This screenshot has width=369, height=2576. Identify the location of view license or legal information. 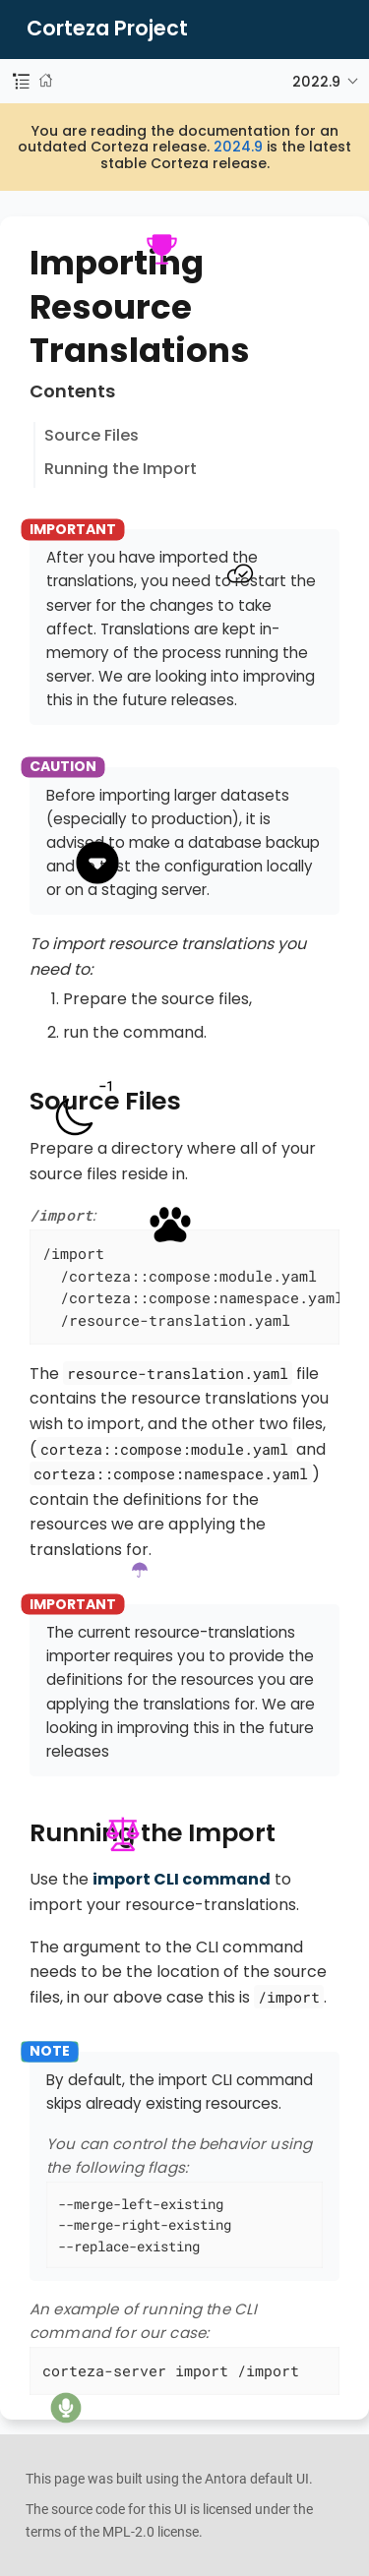
(121, 1834).